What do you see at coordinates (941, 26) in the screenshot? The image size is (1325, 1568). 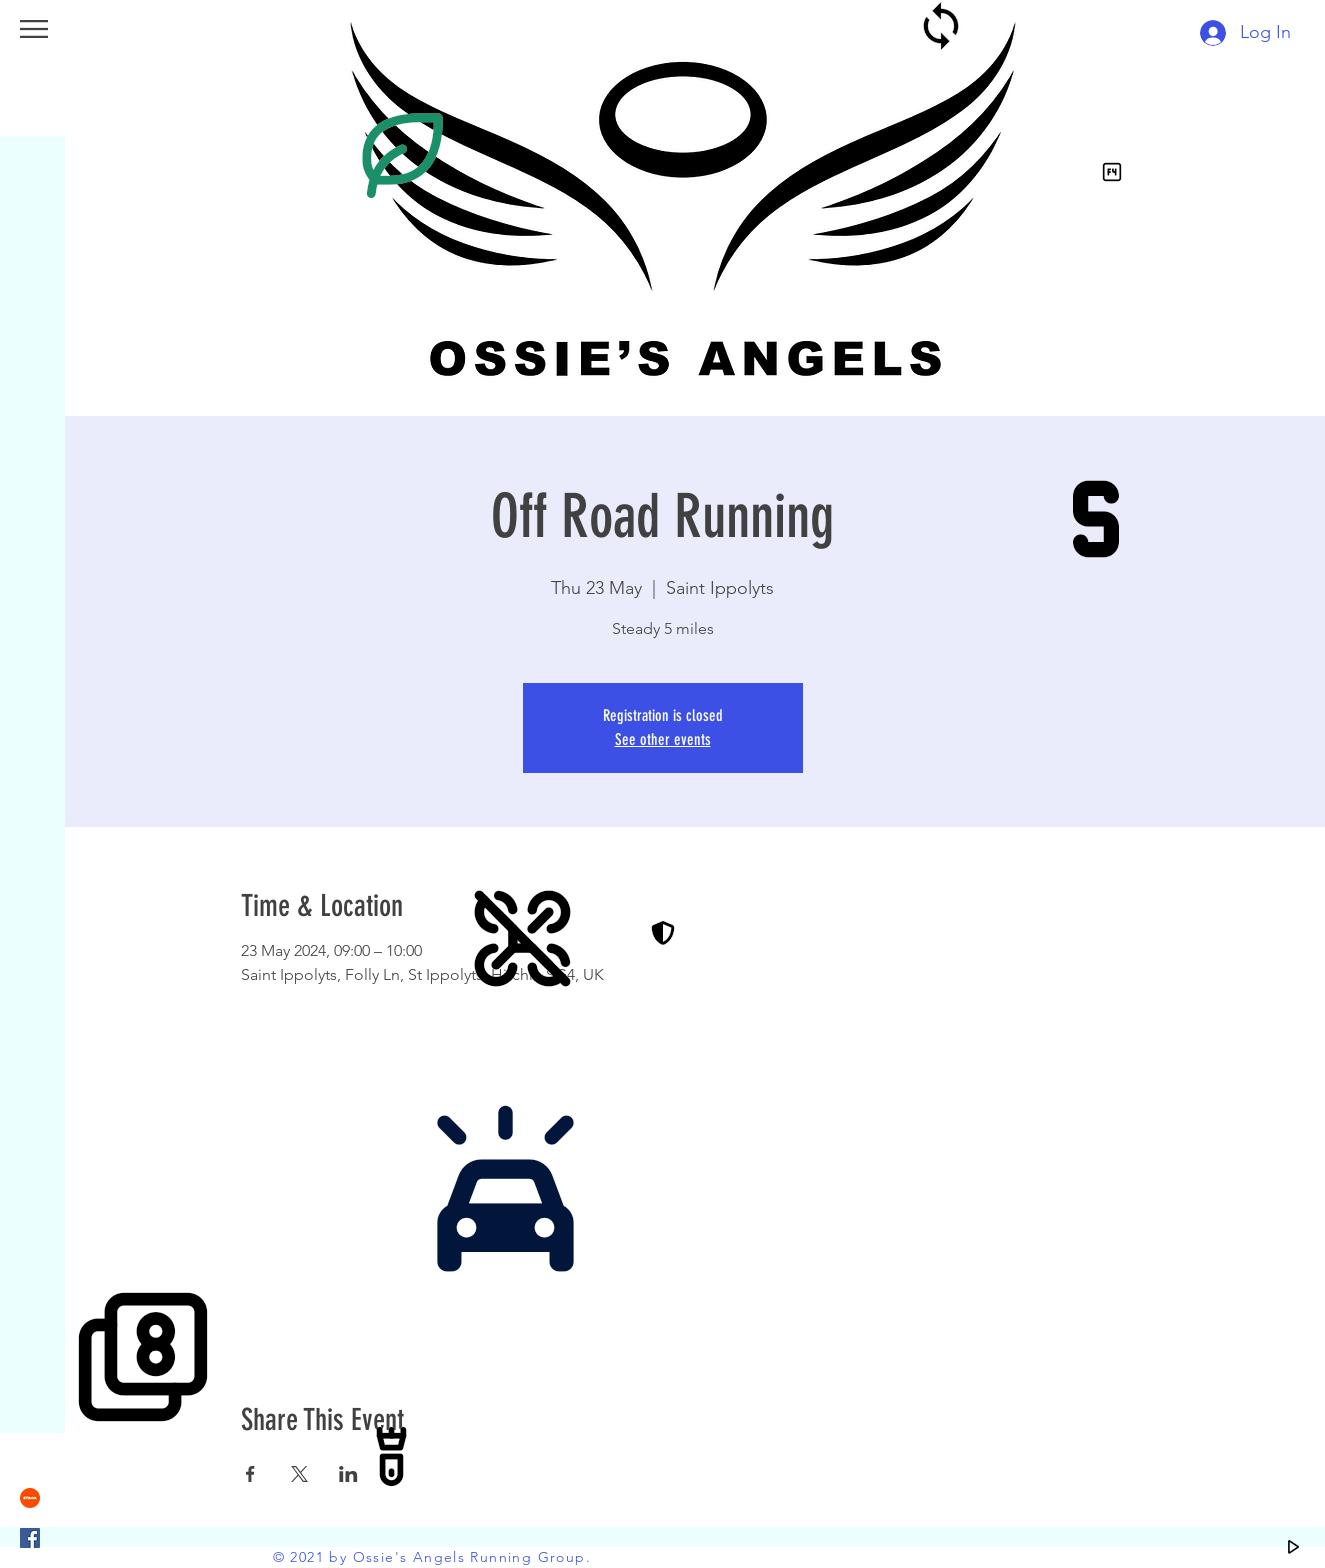 I see `sync data with server or cloud` at bounding box center [941, 26].